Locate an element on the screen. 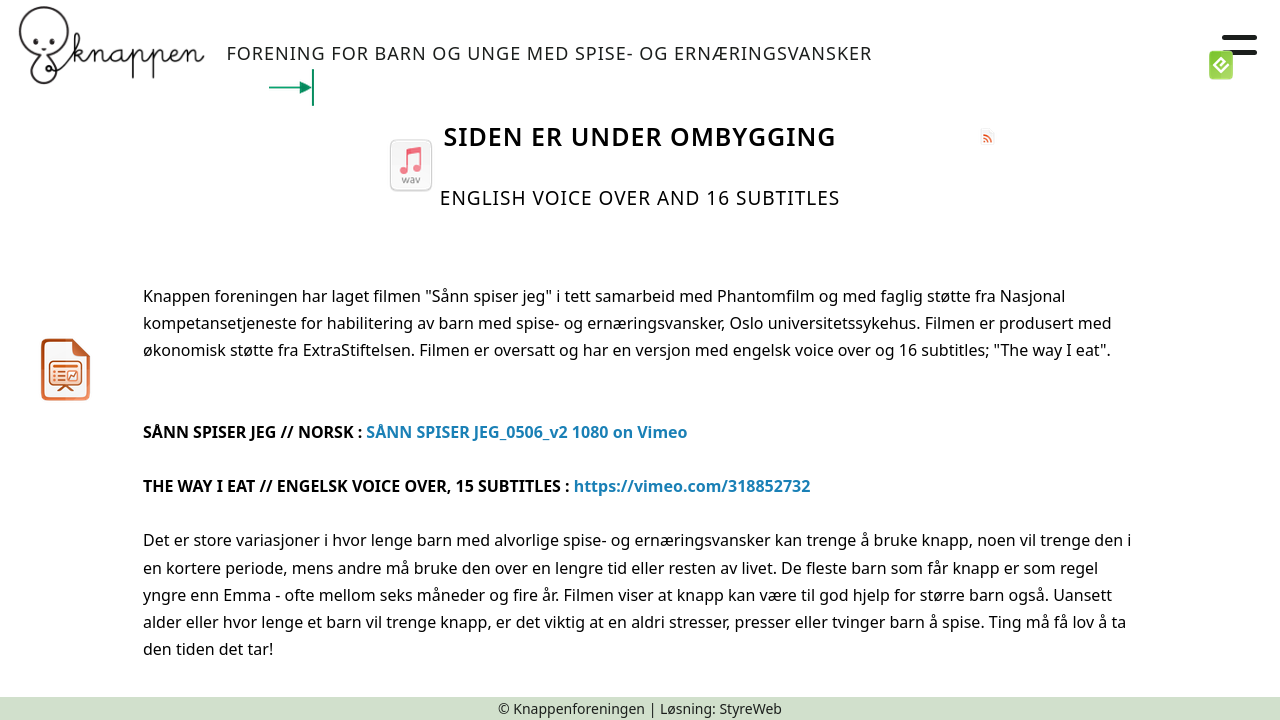 The height and width of the screenshot is (720, 1280). a wav audio file is located at coordinates (411, 165).